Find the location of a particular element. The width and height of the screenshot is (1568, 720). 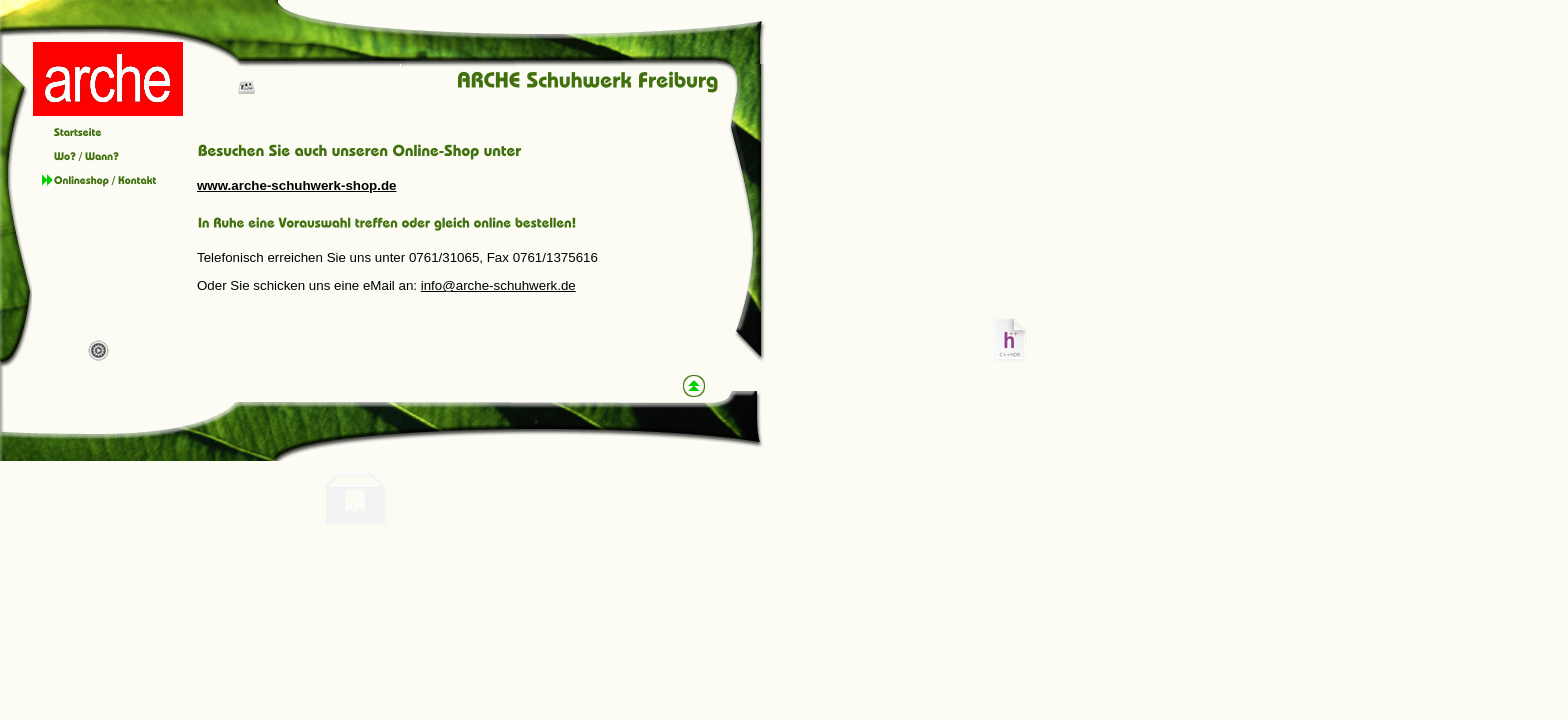

software updates are currently paused or unavailable is located at coordinates (355, 490).